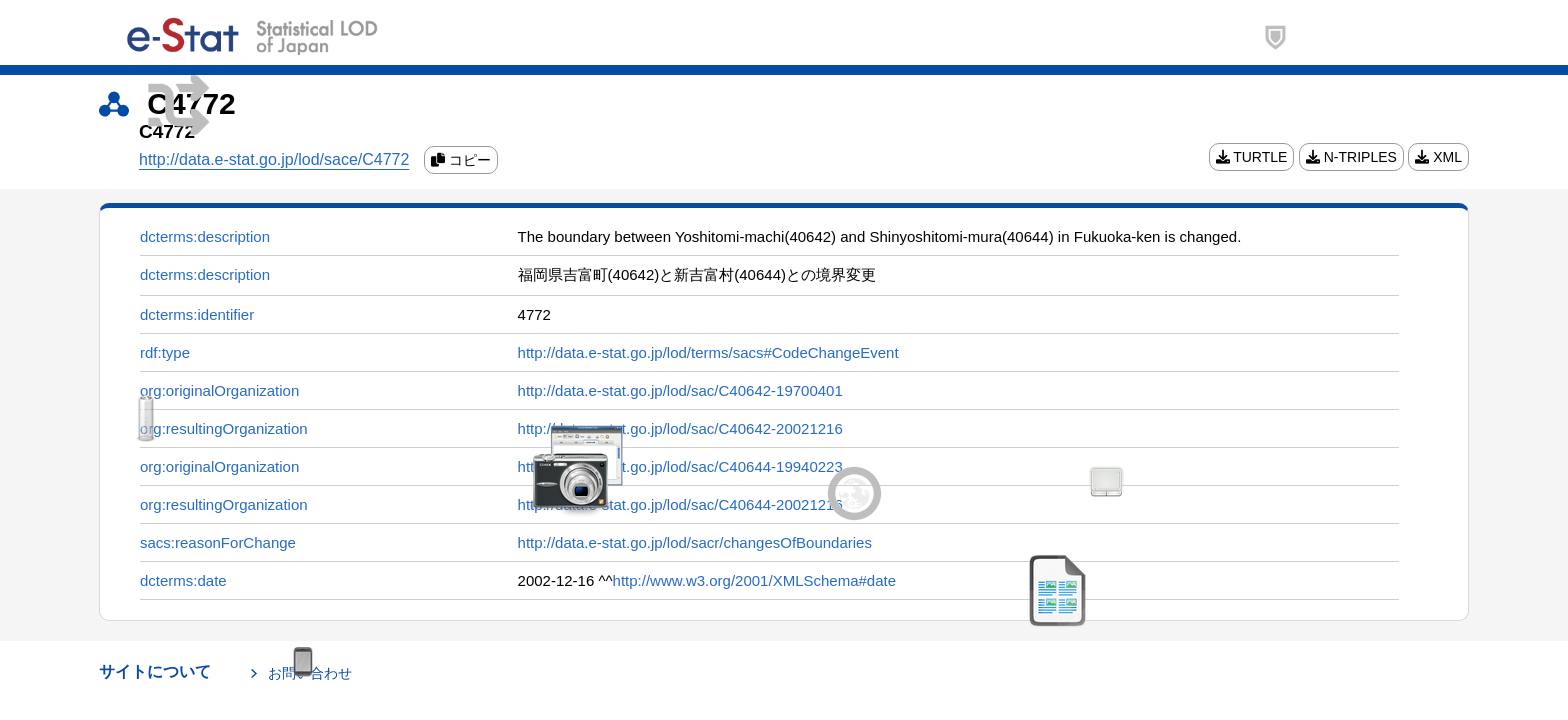  What do you see at coordinates (1057, 590) in the screenshot?
I see `open an opendocument master document file` at bounding box center [1057, 590].